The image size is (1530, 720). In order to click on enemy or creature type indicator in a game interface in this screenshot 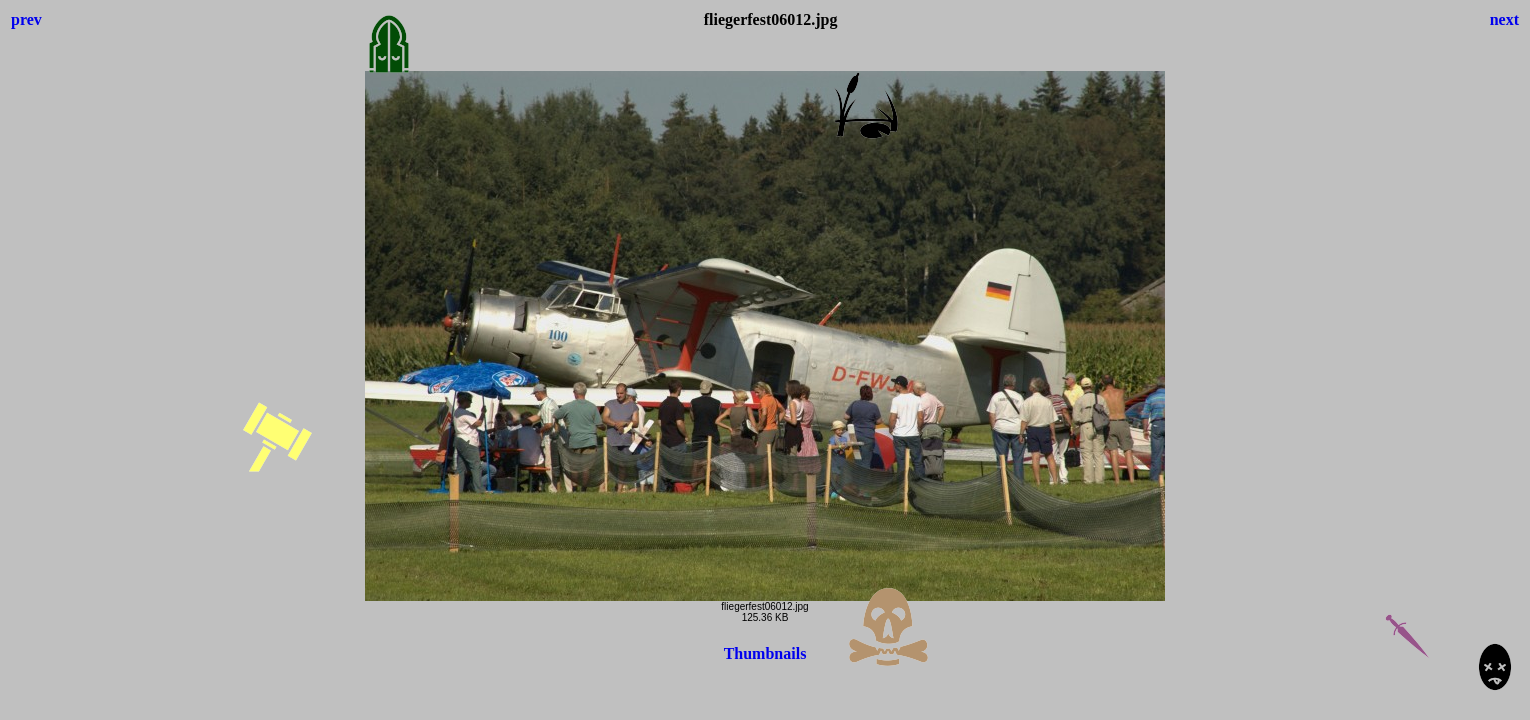, I will do `click(888, 626)`.